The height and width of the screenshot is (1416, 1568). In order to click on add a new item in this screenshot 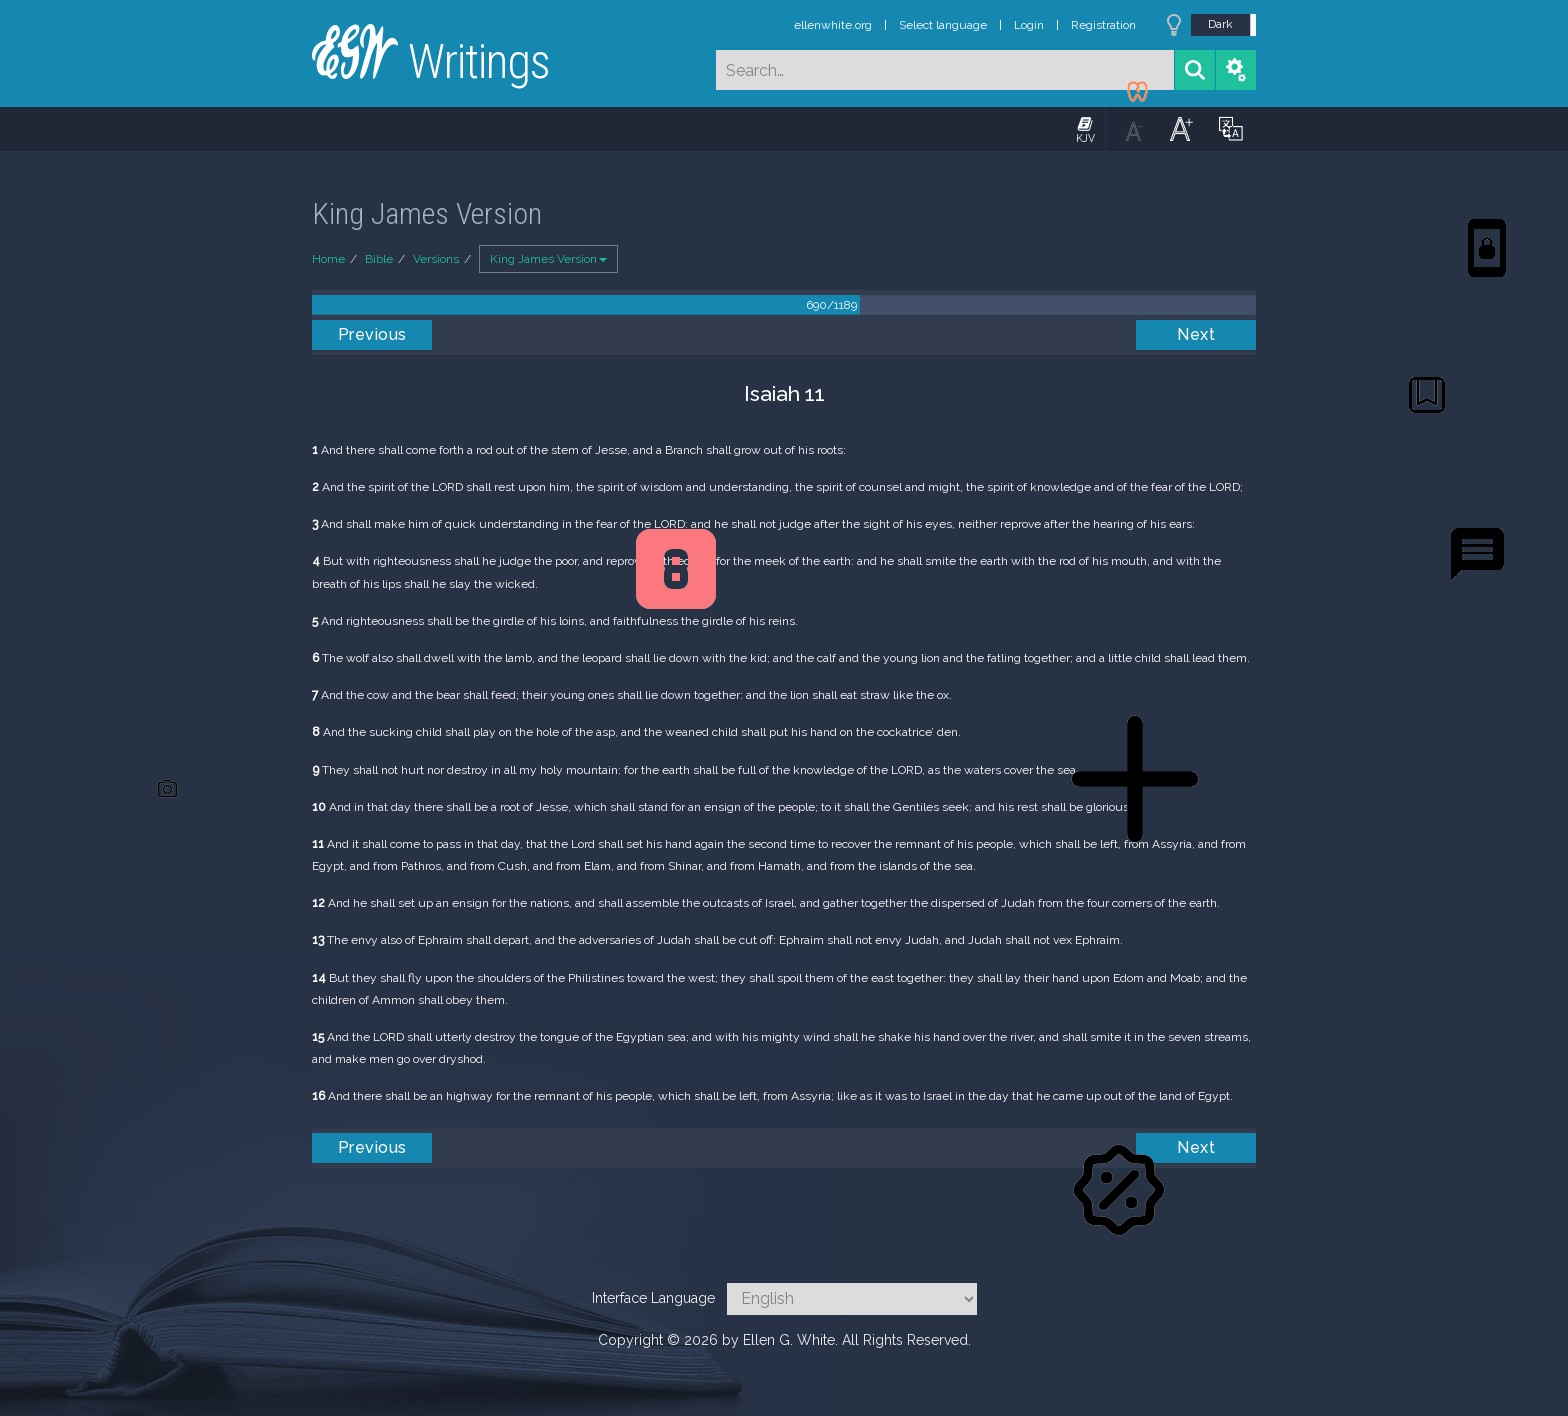, I will do `click(1135, 779)`.